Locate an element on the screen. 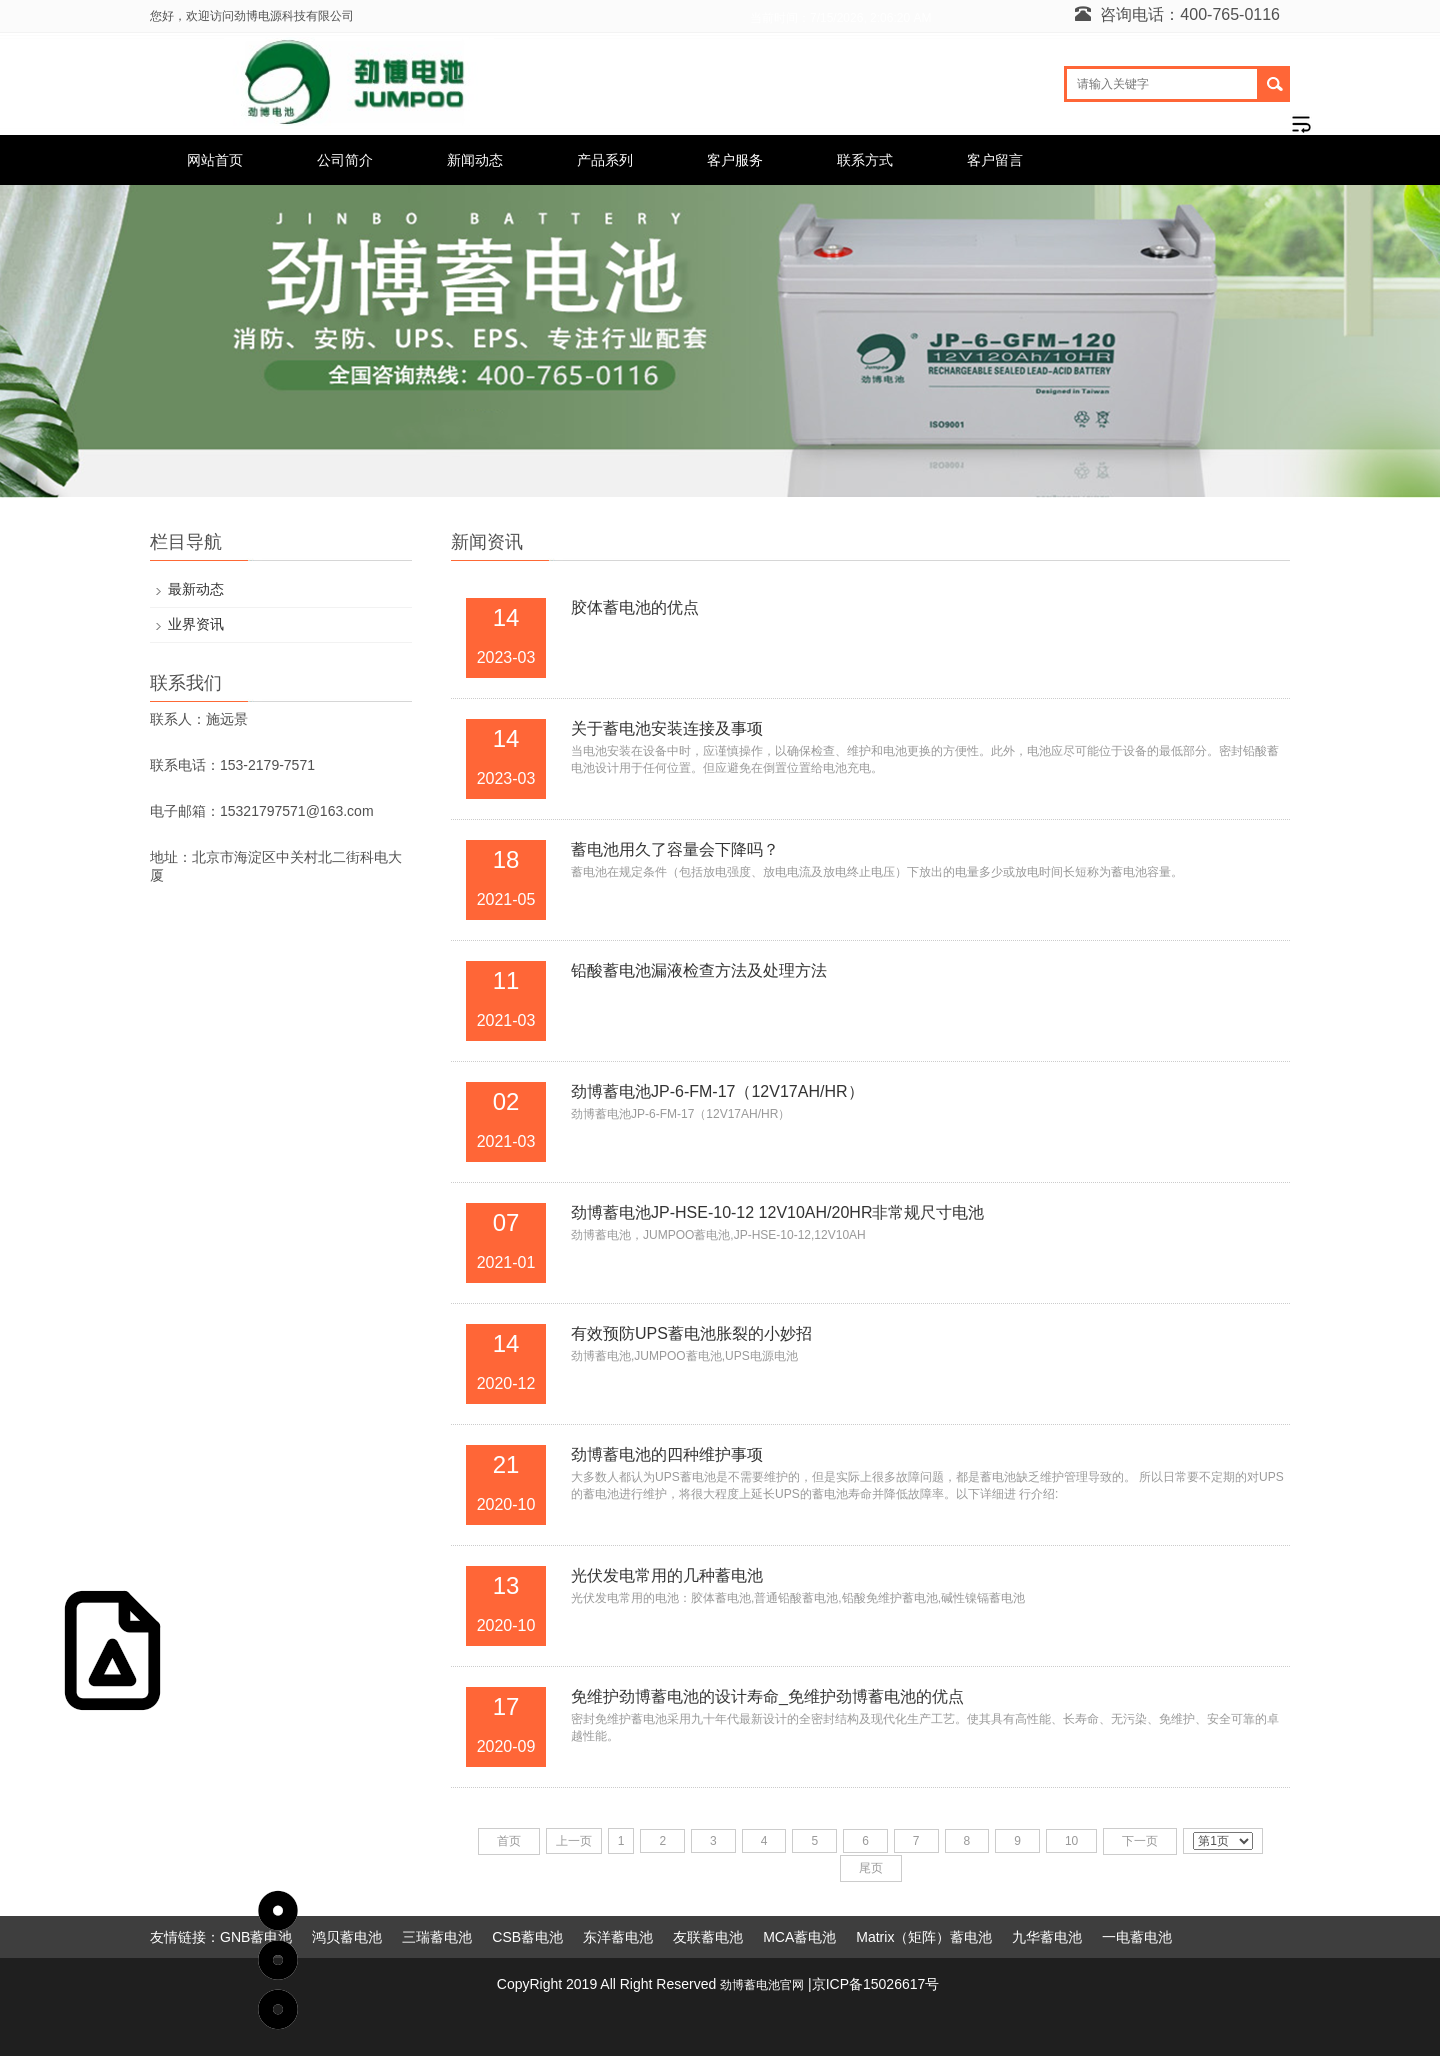  toggle text wrapping in a document or editor is located at coordinates (1301, 124).